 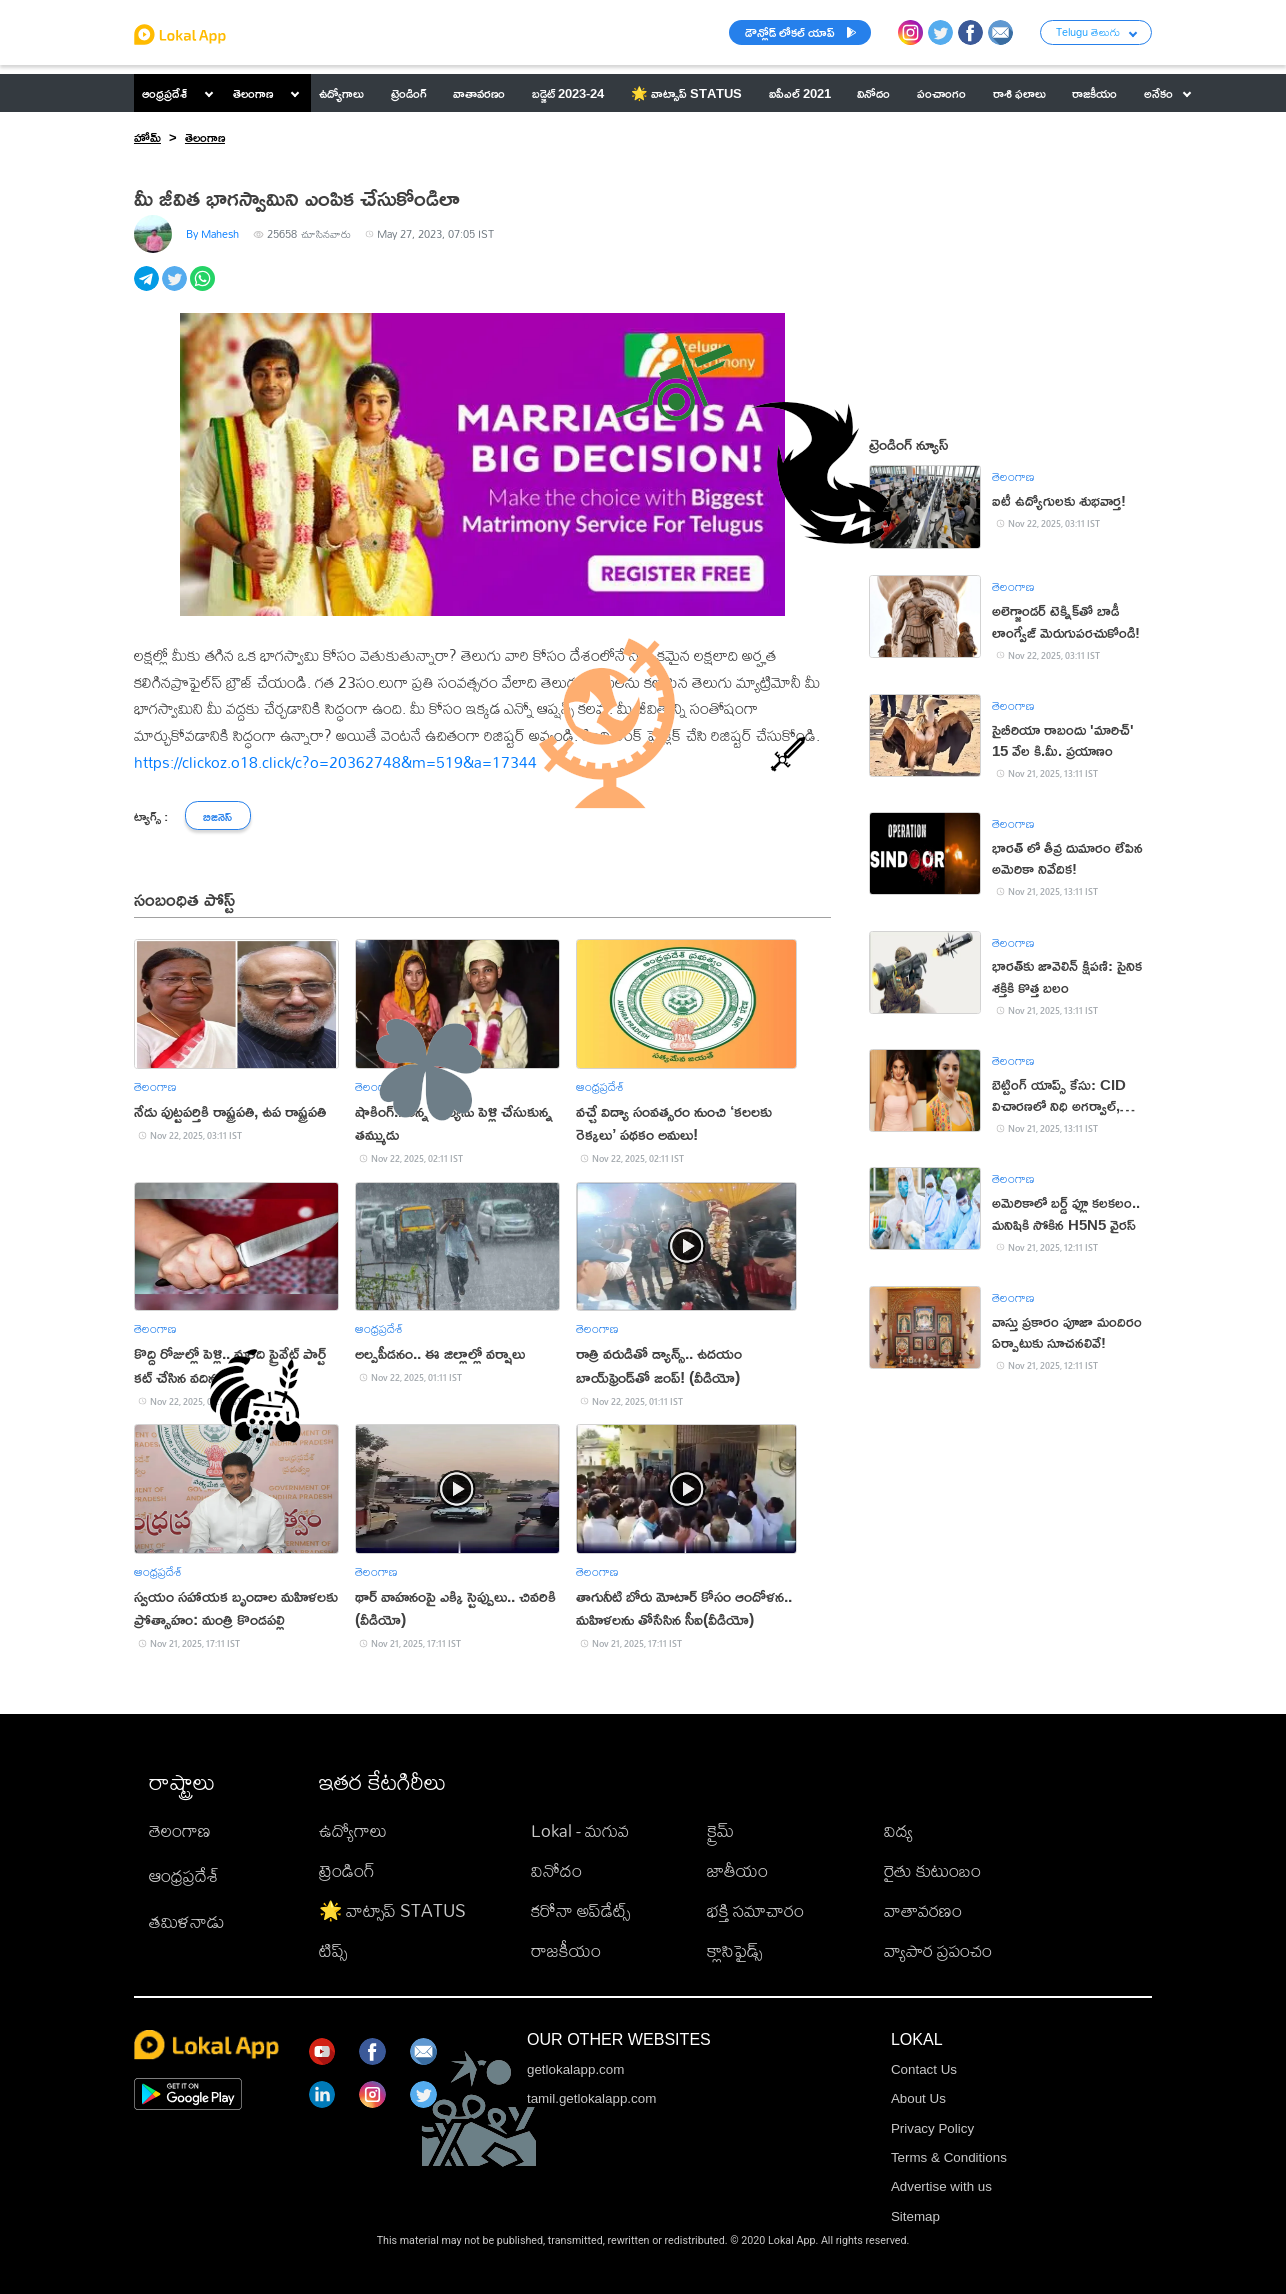 I want to click on equip or select a sword weapon, so click(x=788, y=754).